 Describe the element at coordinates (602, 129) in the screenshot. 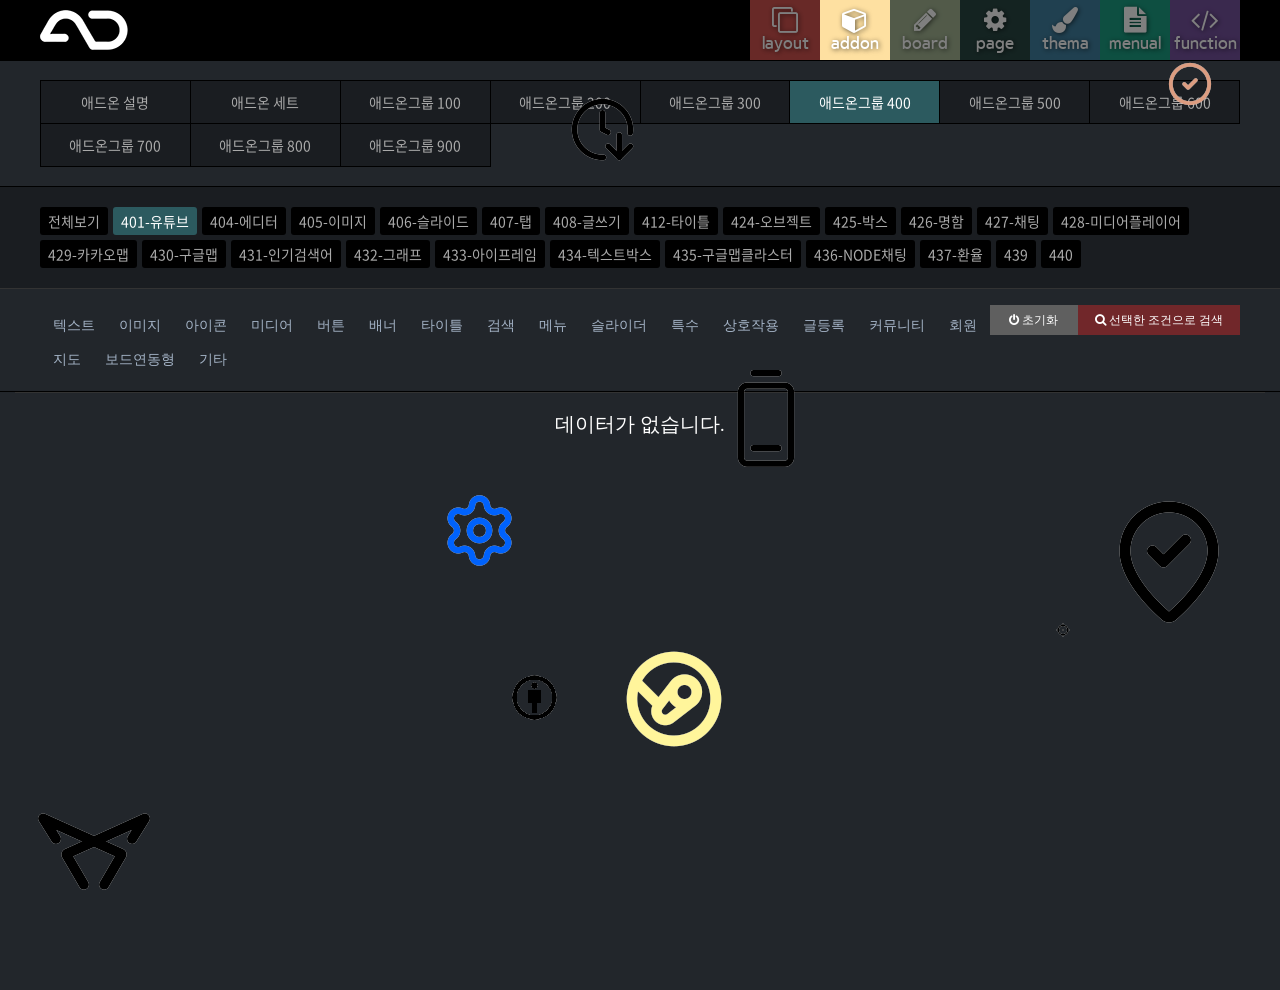

I see `download history or past activity` at that location.